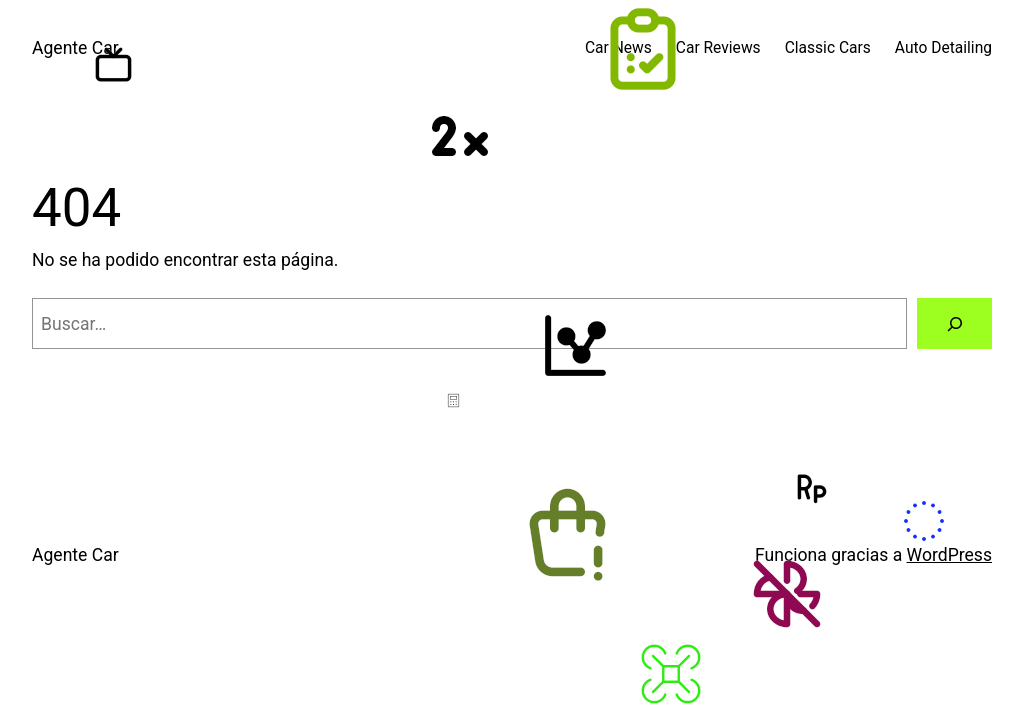 The image size is (1024, 720). I want to click on access drone controls, so click(671, 674).